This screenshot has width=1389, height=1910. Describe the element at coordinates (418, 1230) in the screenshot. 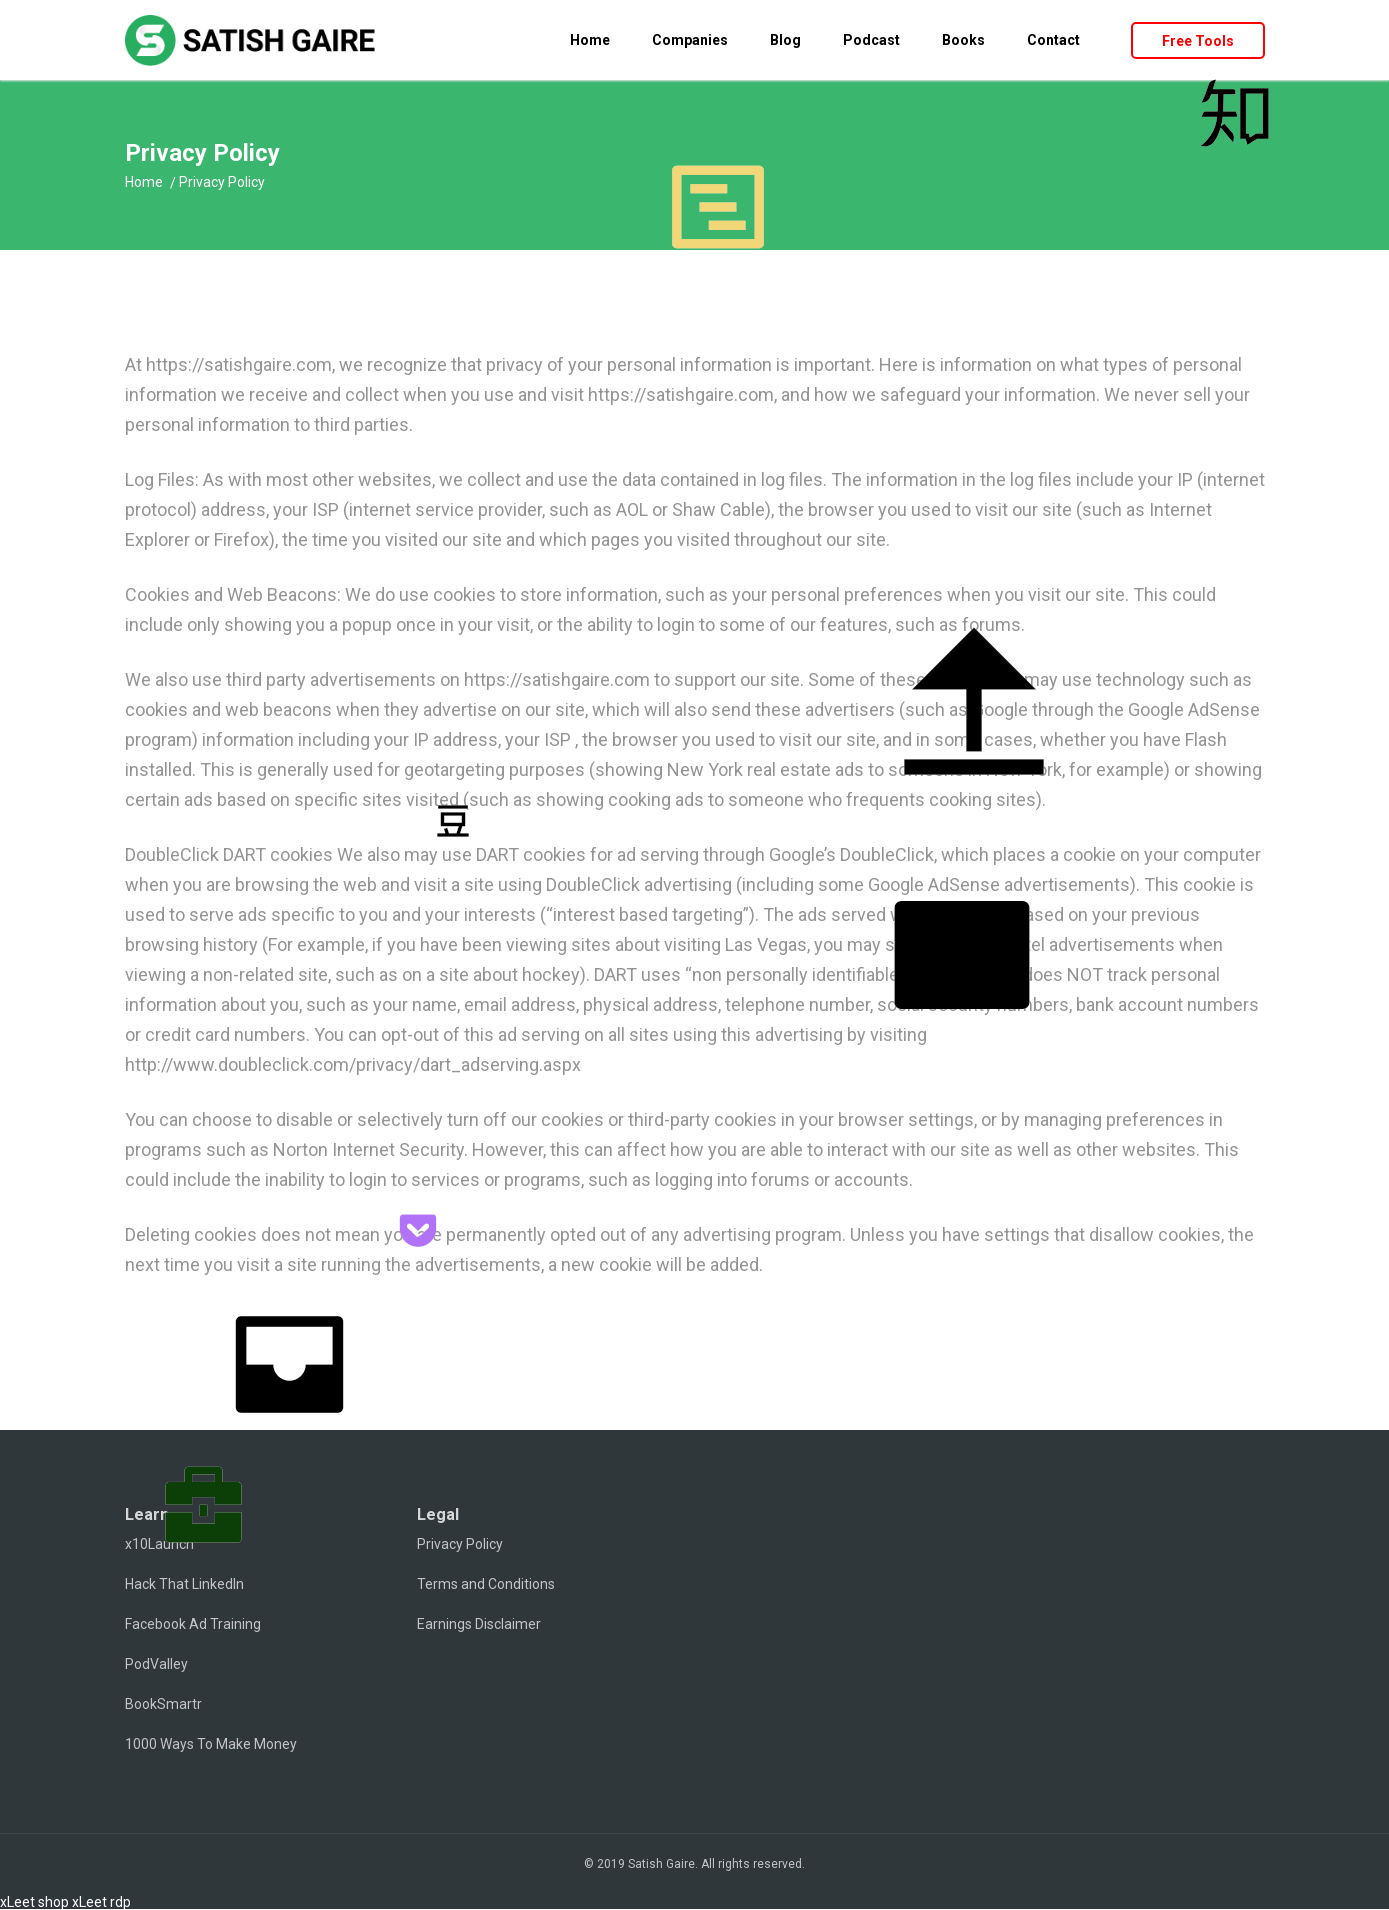

I see `save to Pocket` at that location.